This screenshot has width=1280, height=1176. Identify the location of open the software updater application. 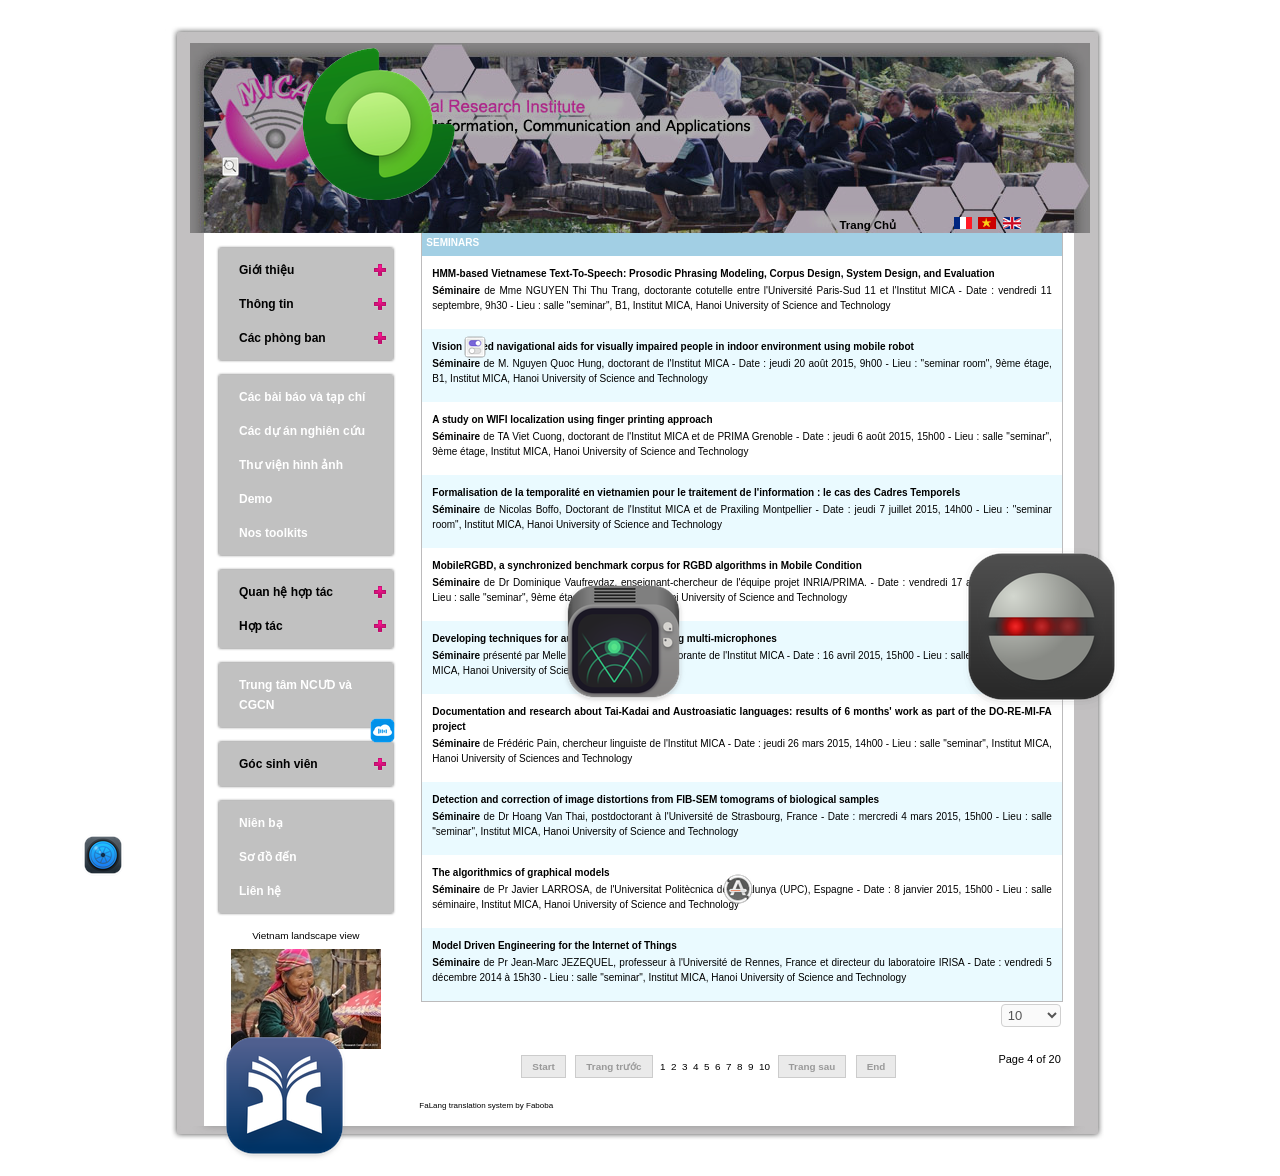
(738, 889).